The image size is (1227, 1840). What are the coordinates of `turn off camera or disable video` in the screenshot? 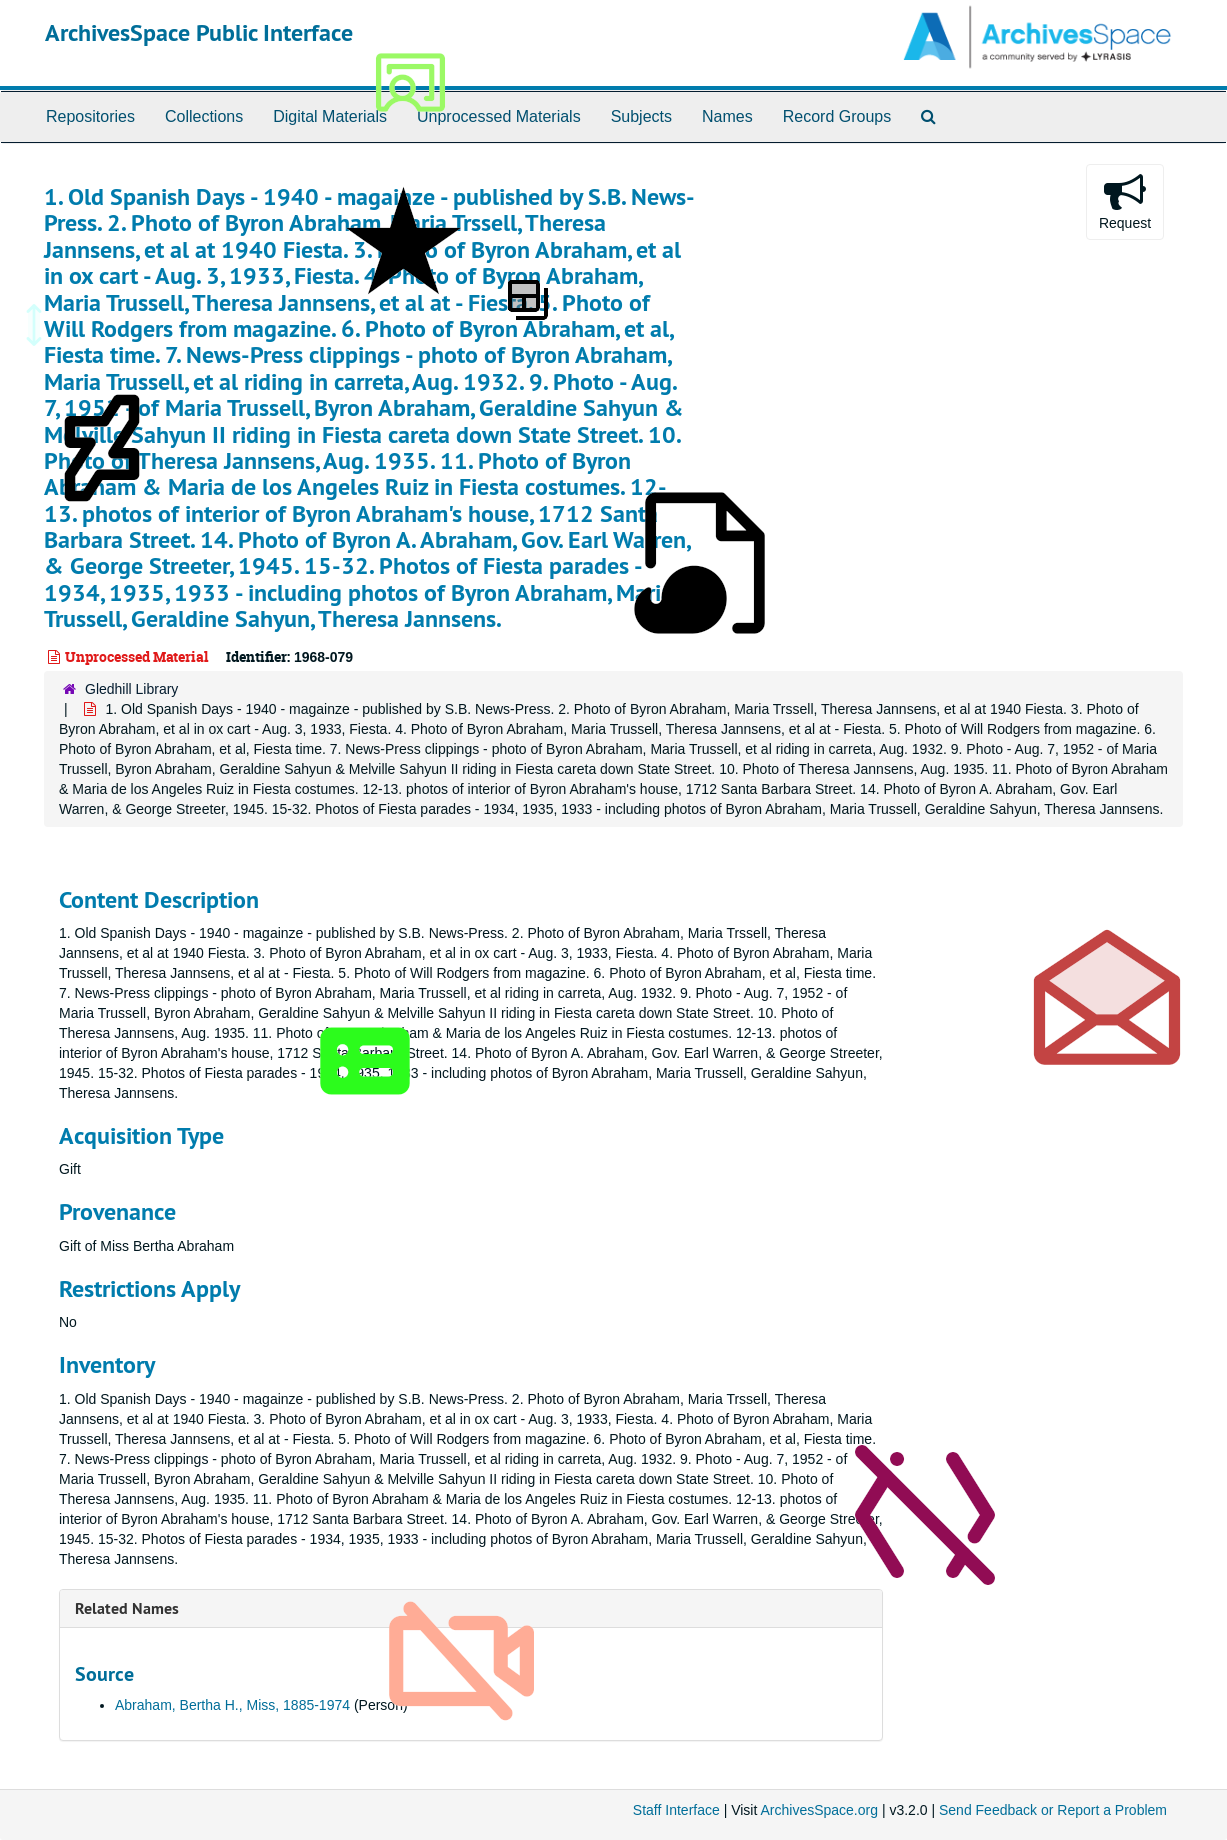 It's located at (458, 1661).